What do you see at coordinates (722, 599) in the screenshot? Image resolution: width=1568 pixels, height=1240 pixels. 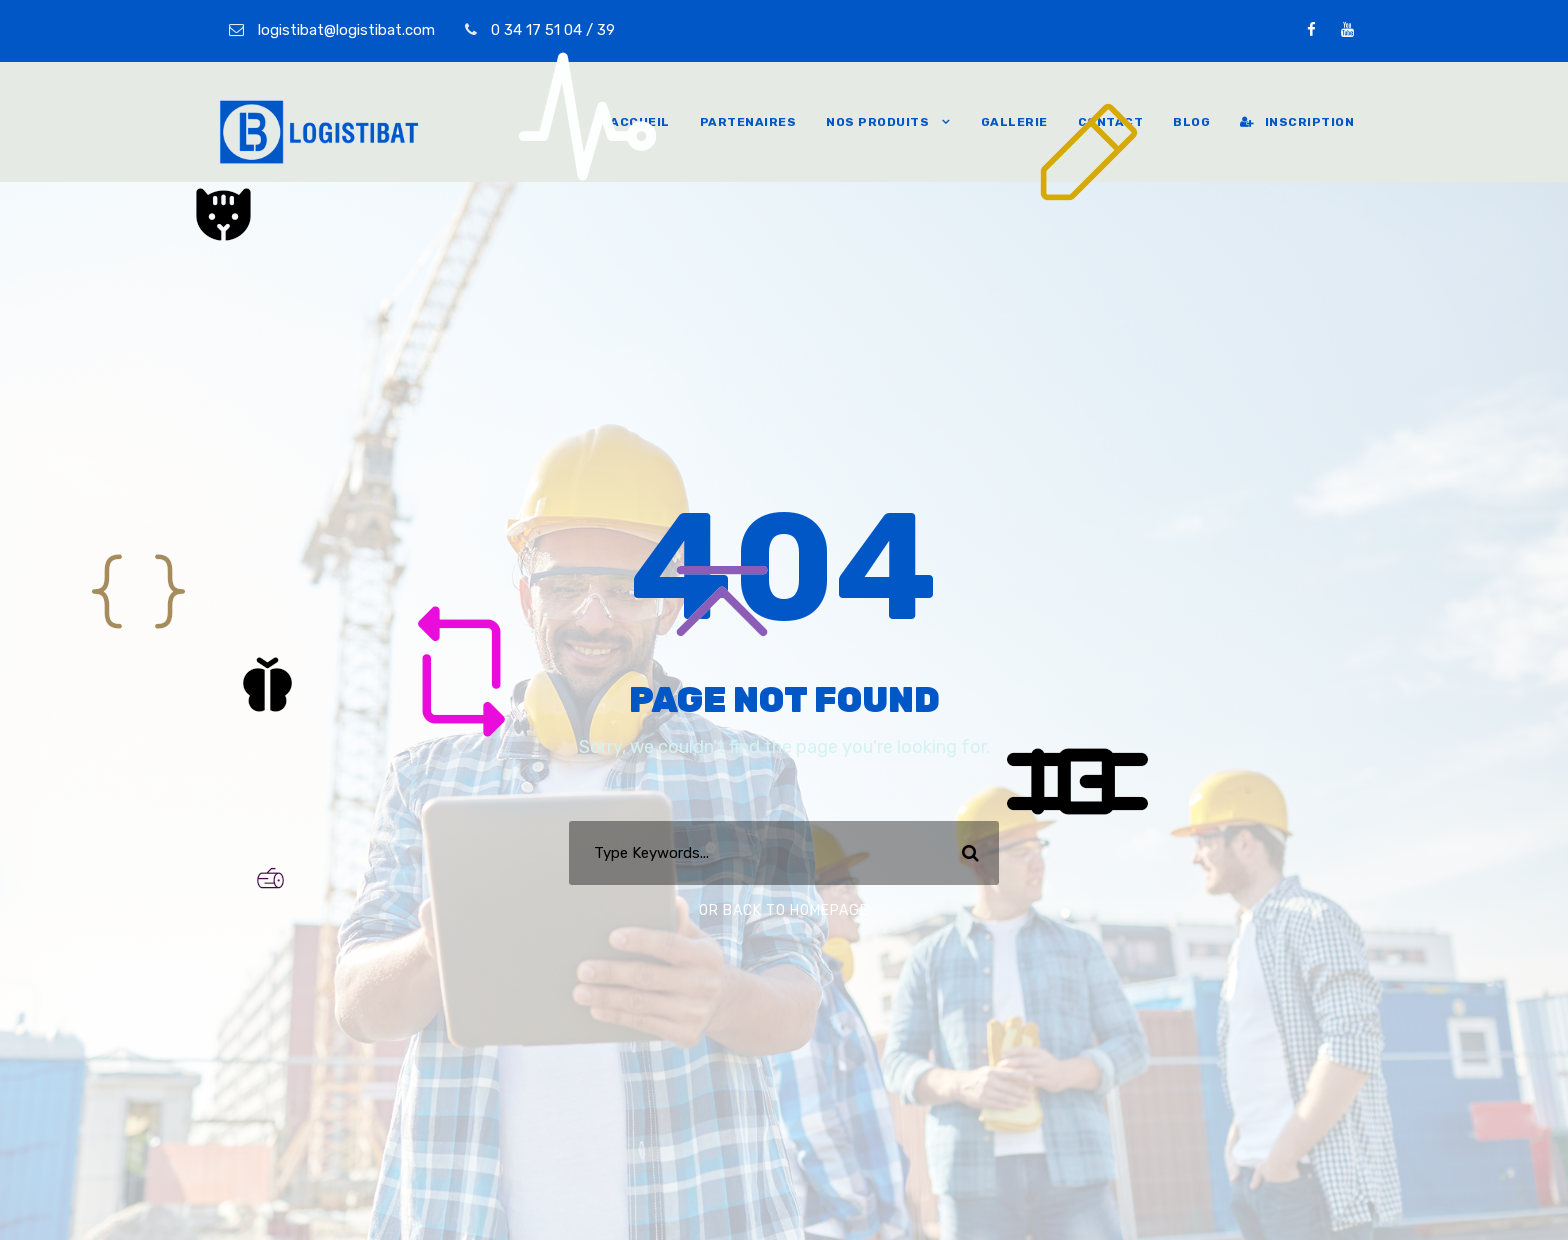 I see `collapse content or scroll to top` at bounding box center [722, 599].